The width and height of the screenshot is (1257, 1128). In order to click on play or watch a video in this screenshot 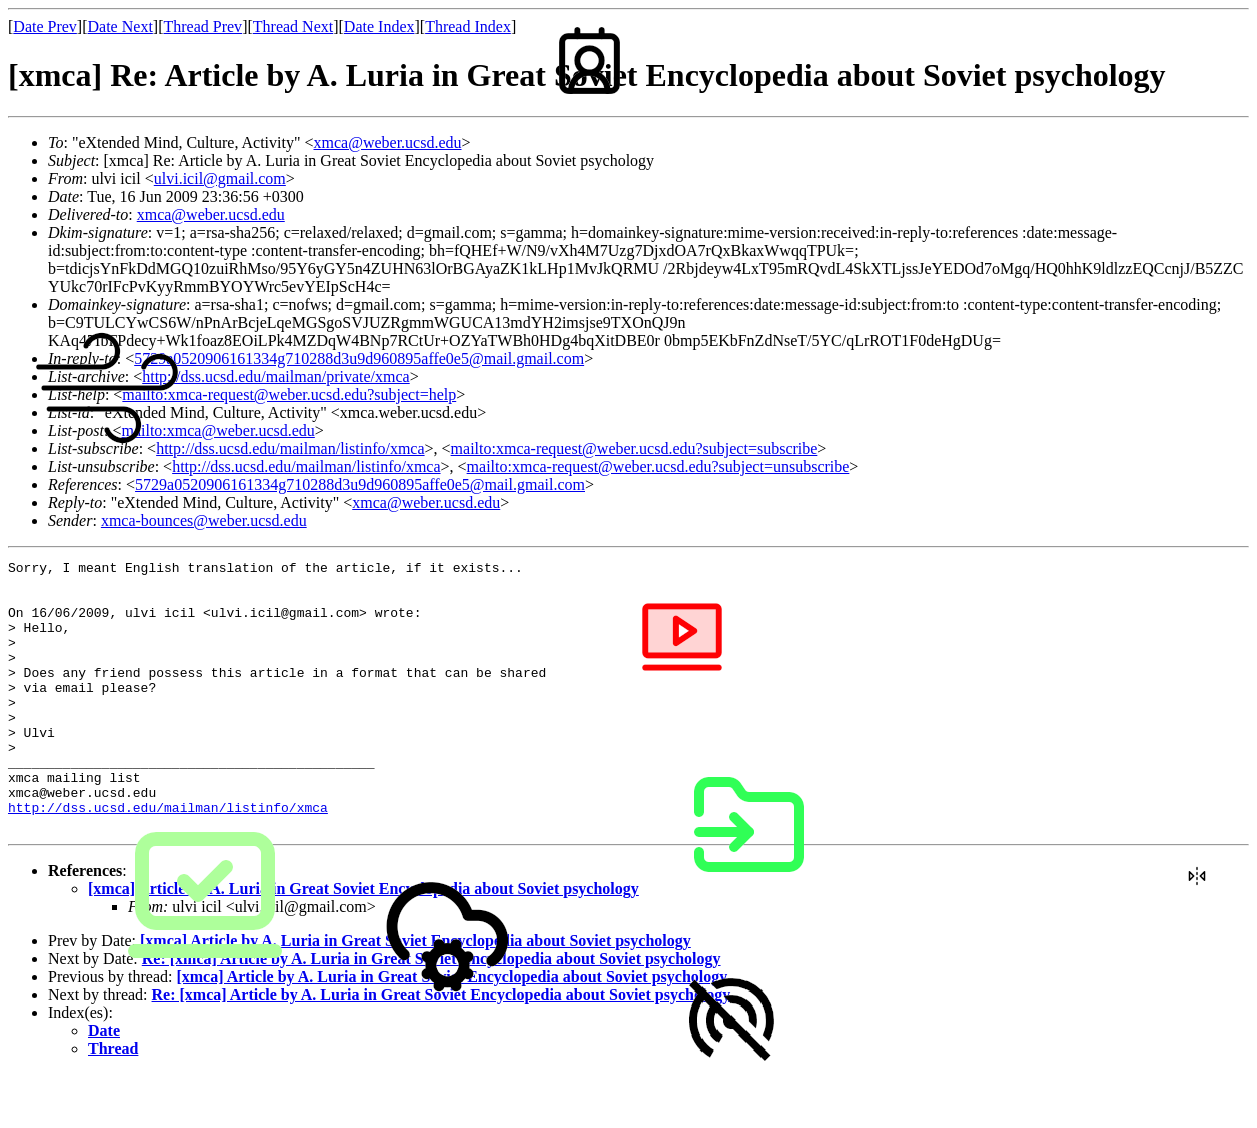, I will do `click(682, 637)`.